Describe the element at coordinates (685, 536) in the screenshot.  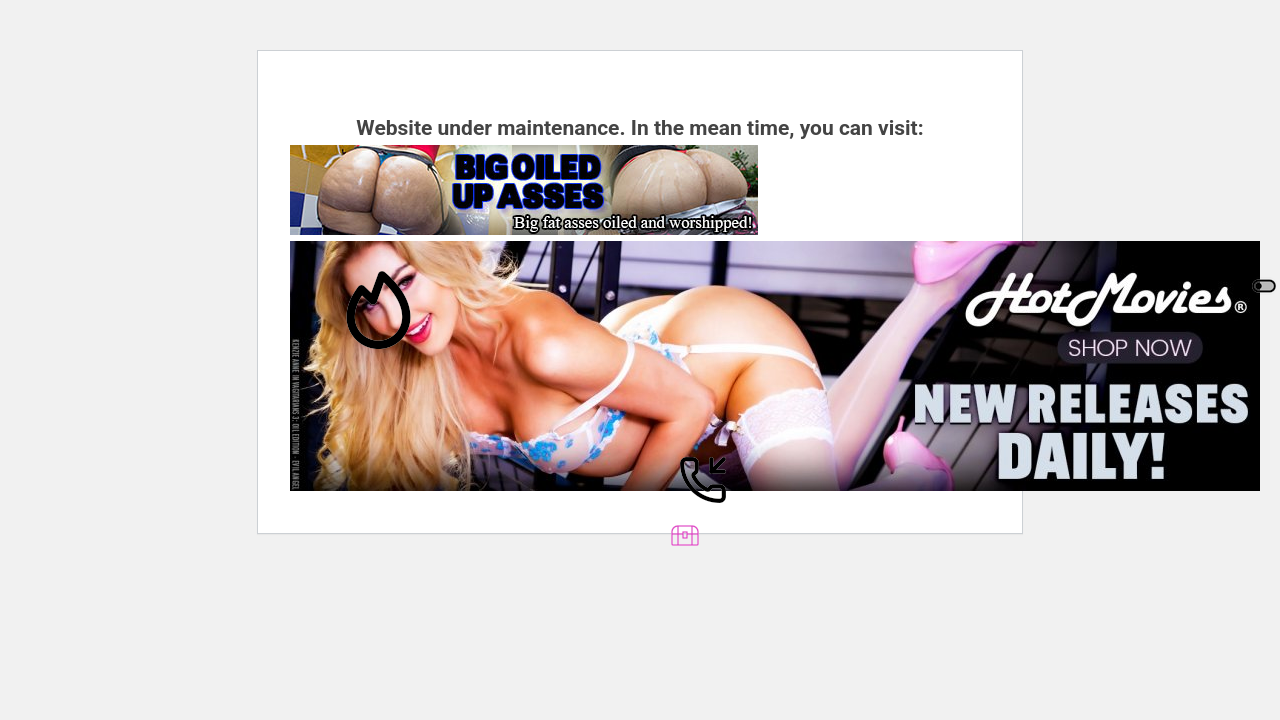
I see `access your rewards or collectibles` at that location.